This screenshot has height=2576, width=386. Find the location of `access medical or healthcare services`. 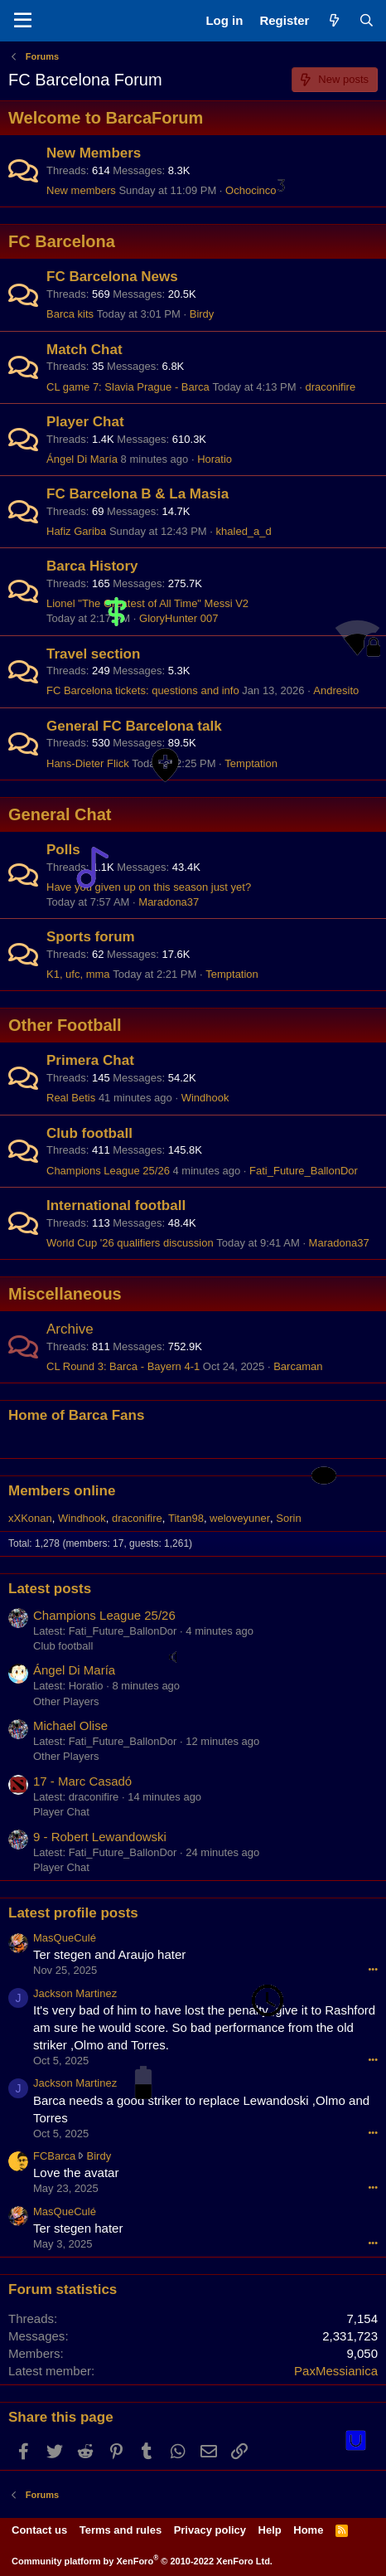

access medical or healthcare services is located at coordinates (116, 611).